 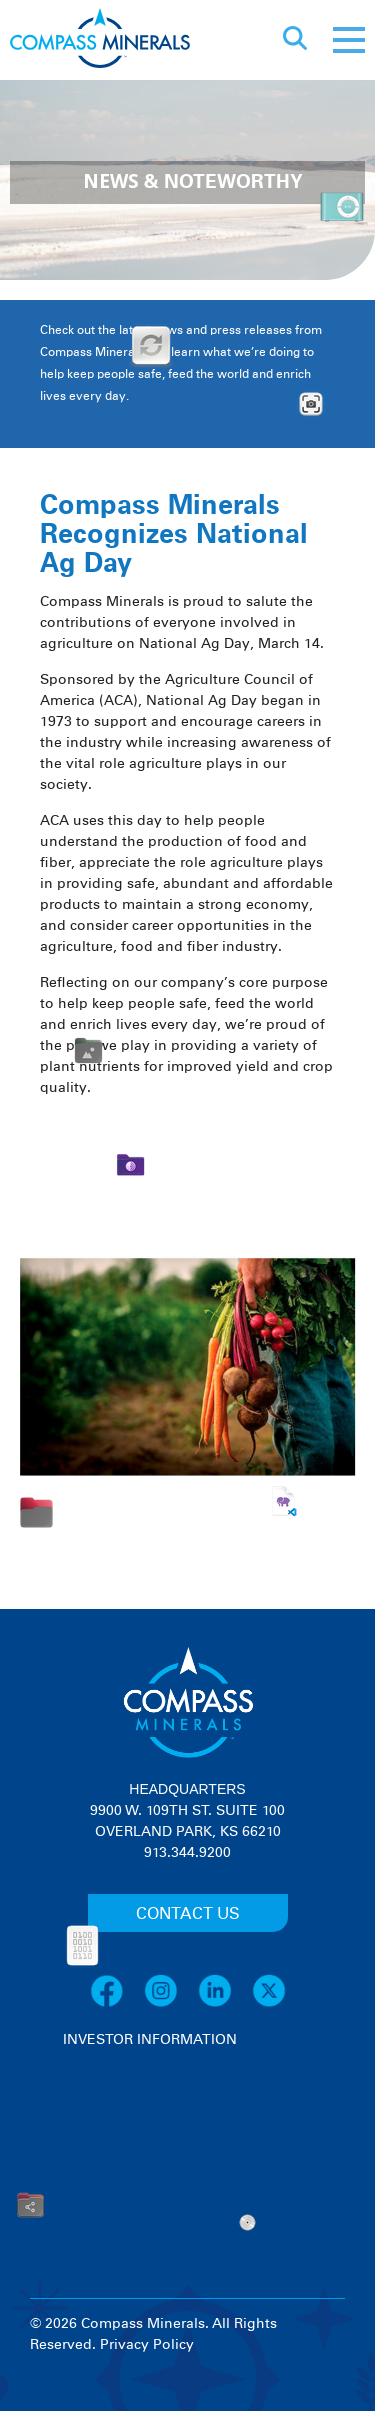 What do you see at coordinates (88, 1050) in the screenshot?
I see `open your pictures folder` at bounding box center [88, 1050].